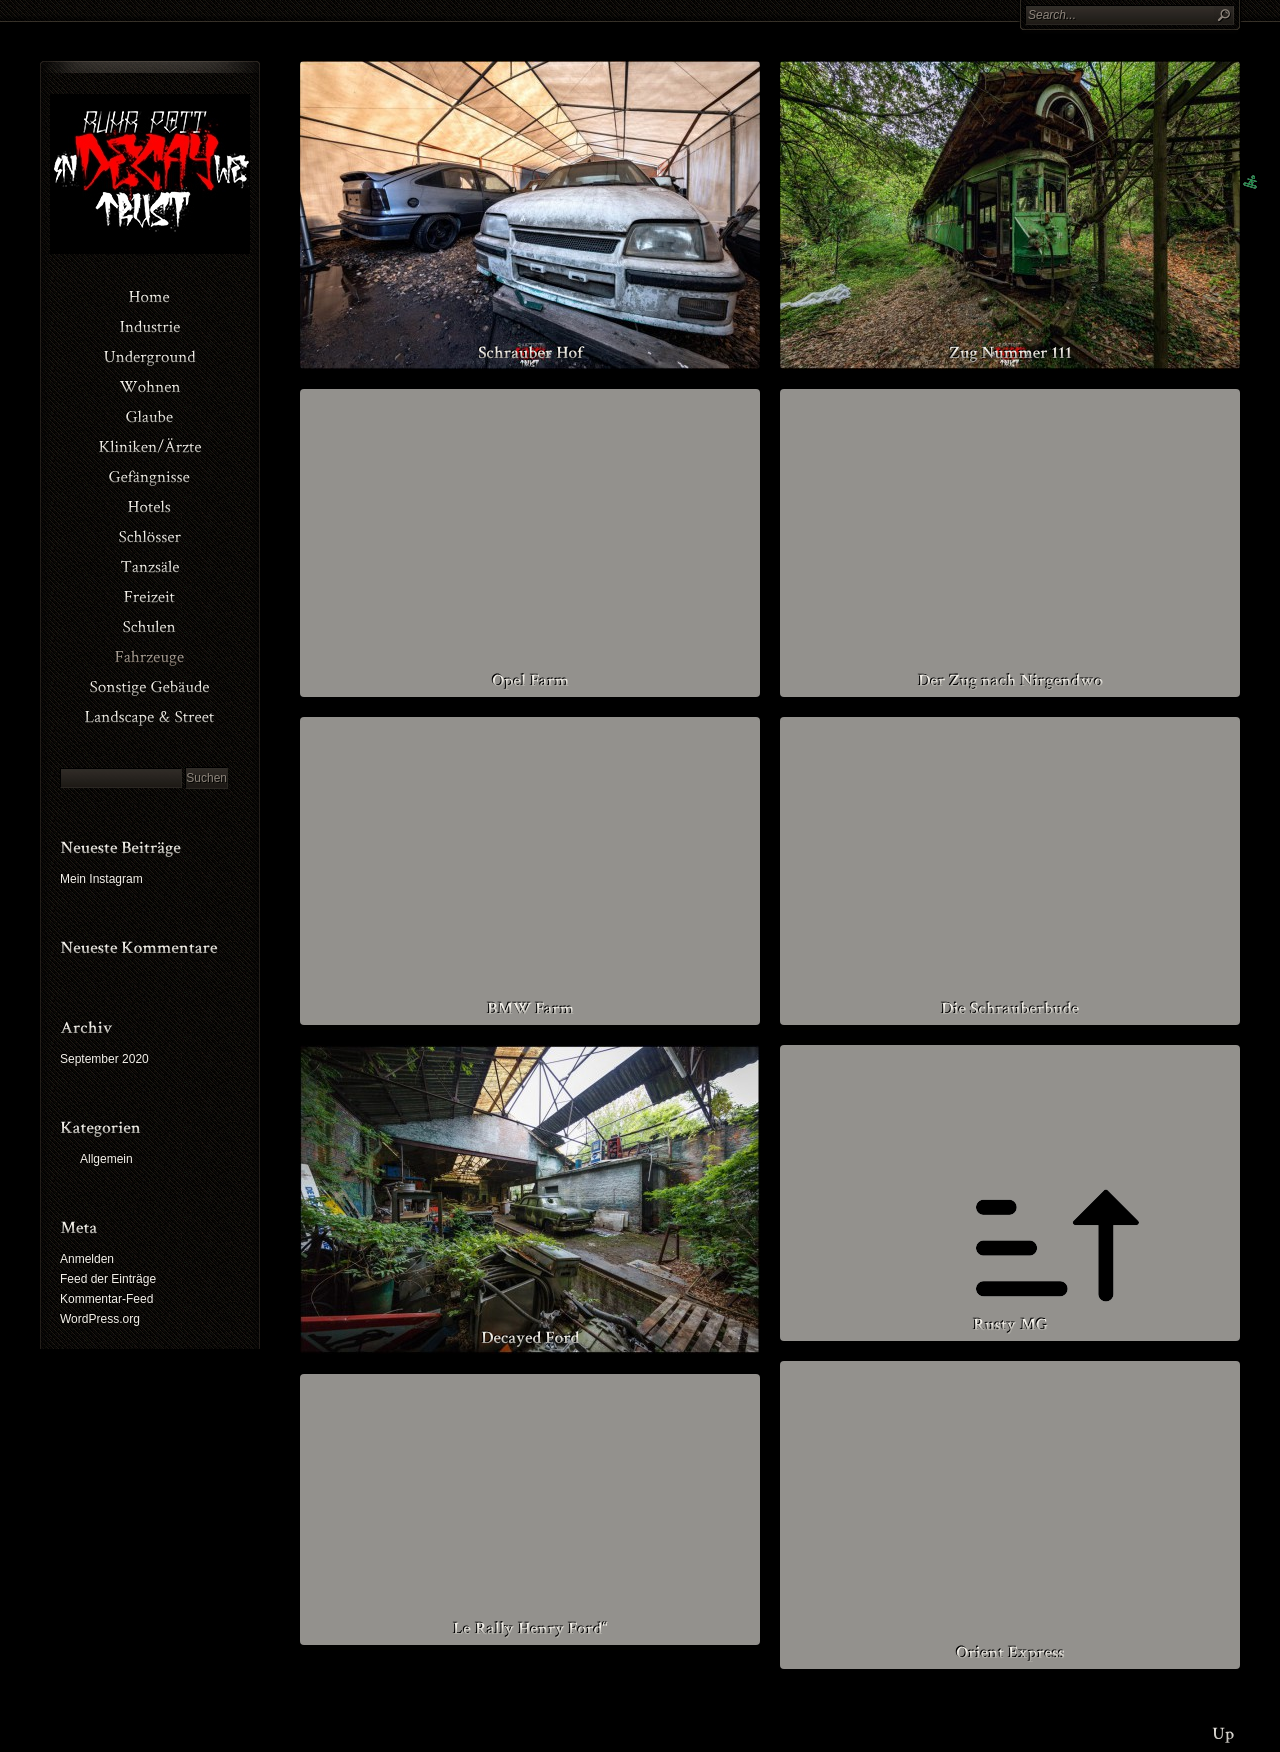 The image size is (1280, 1752). Describe the element at coordinates (1251, 182) in the screenshot. I see `access snowboarding or winter sports content` at that location.